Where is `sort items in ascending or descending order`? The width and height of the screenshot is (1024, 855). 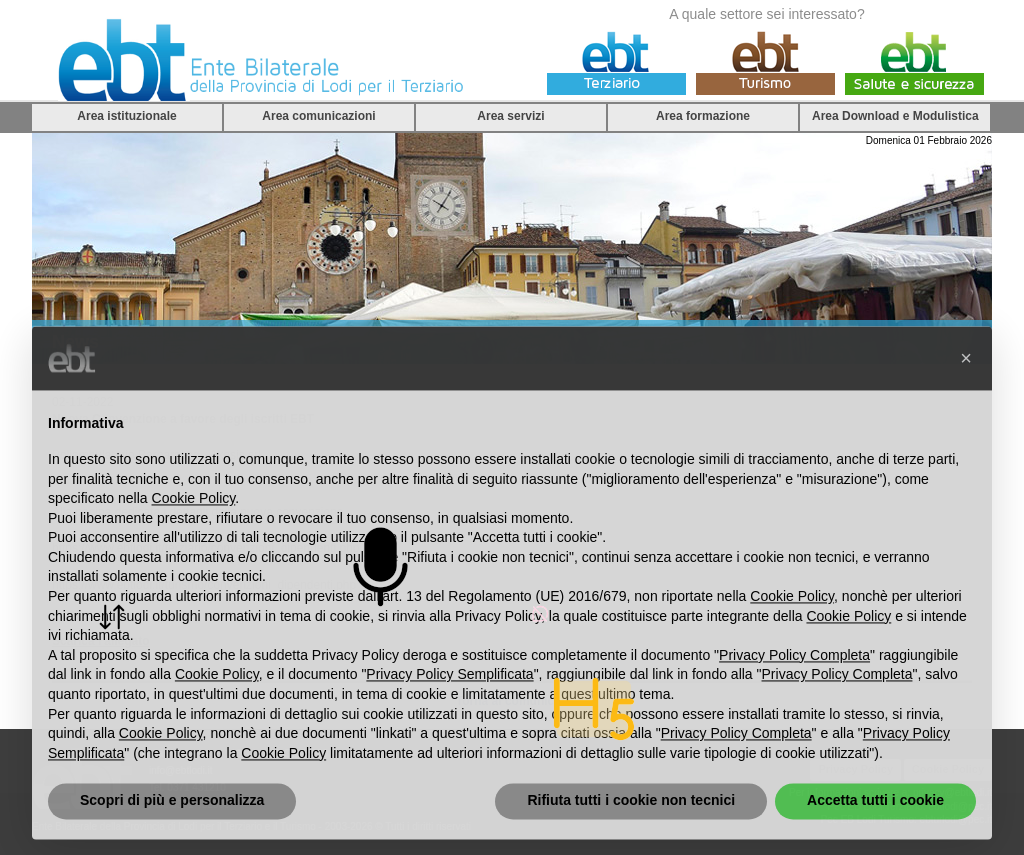 sort items in ascending or descending order is located at coordinates (112, 617).